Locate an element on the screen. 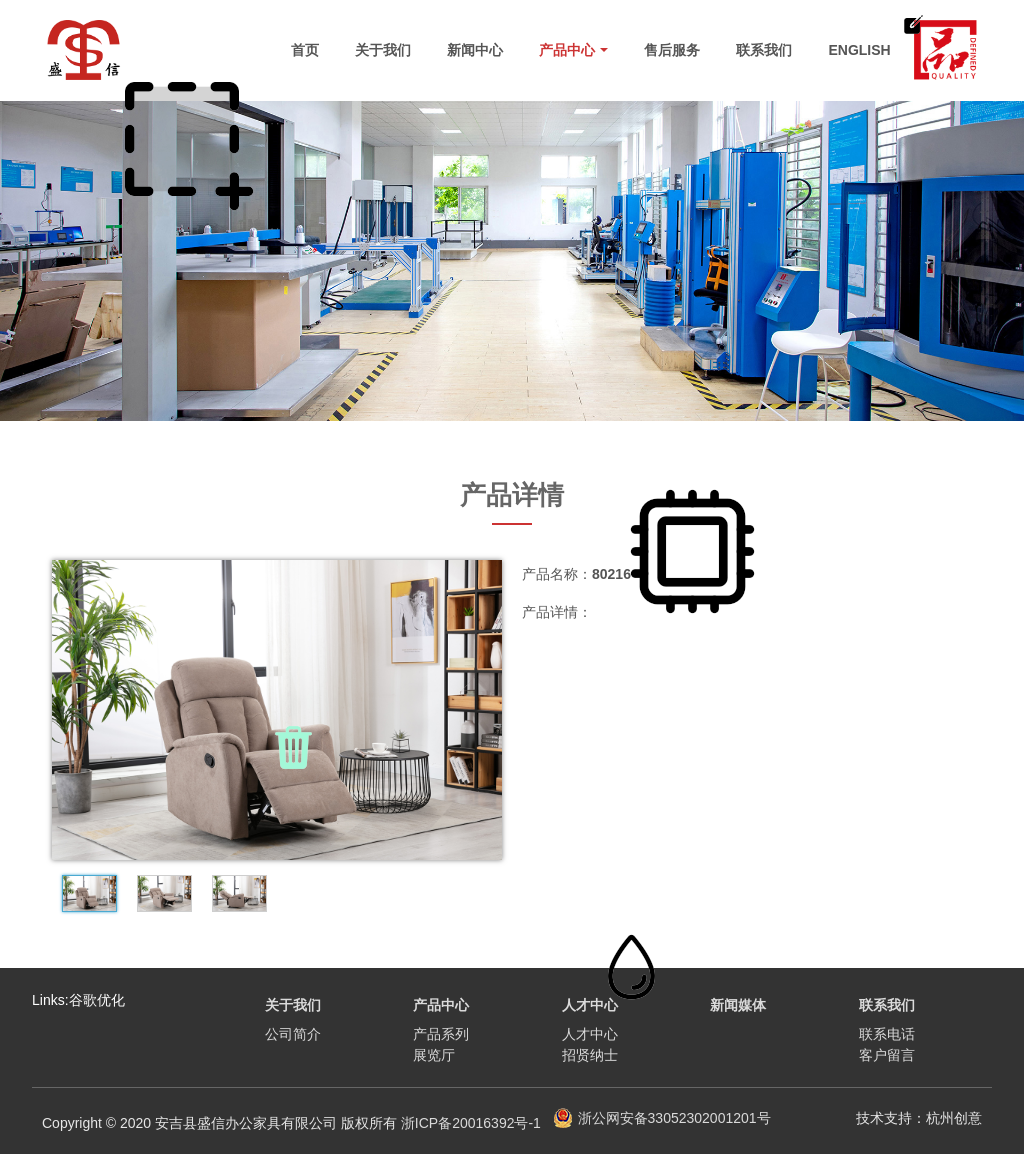 Image resolution: width=1024 pixels, height=1154 pixels. add to current selection is located at coordinates (182, 139).